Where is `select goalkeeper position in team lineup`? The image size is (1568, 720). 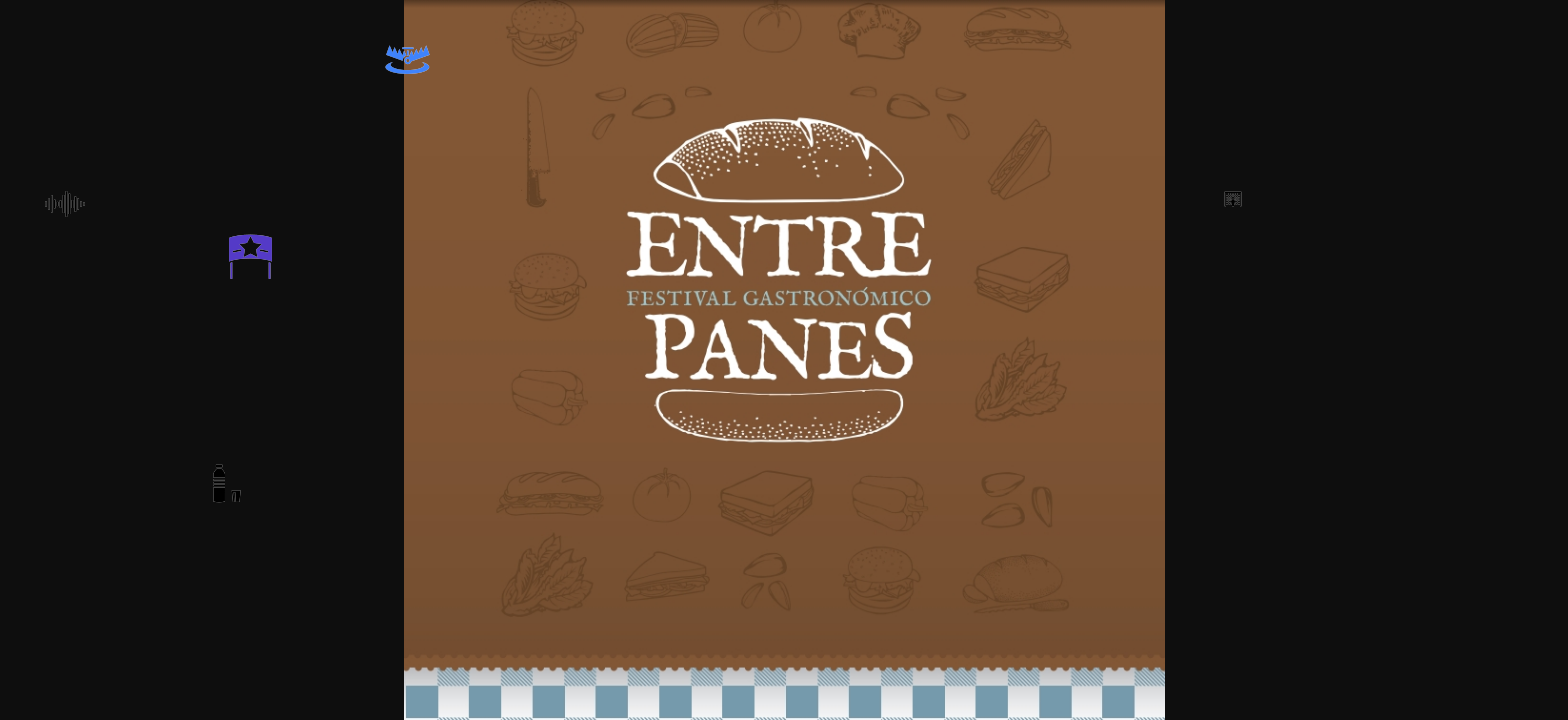
select goalkeeper position in team lineup is located at coordinates (1233, 198).